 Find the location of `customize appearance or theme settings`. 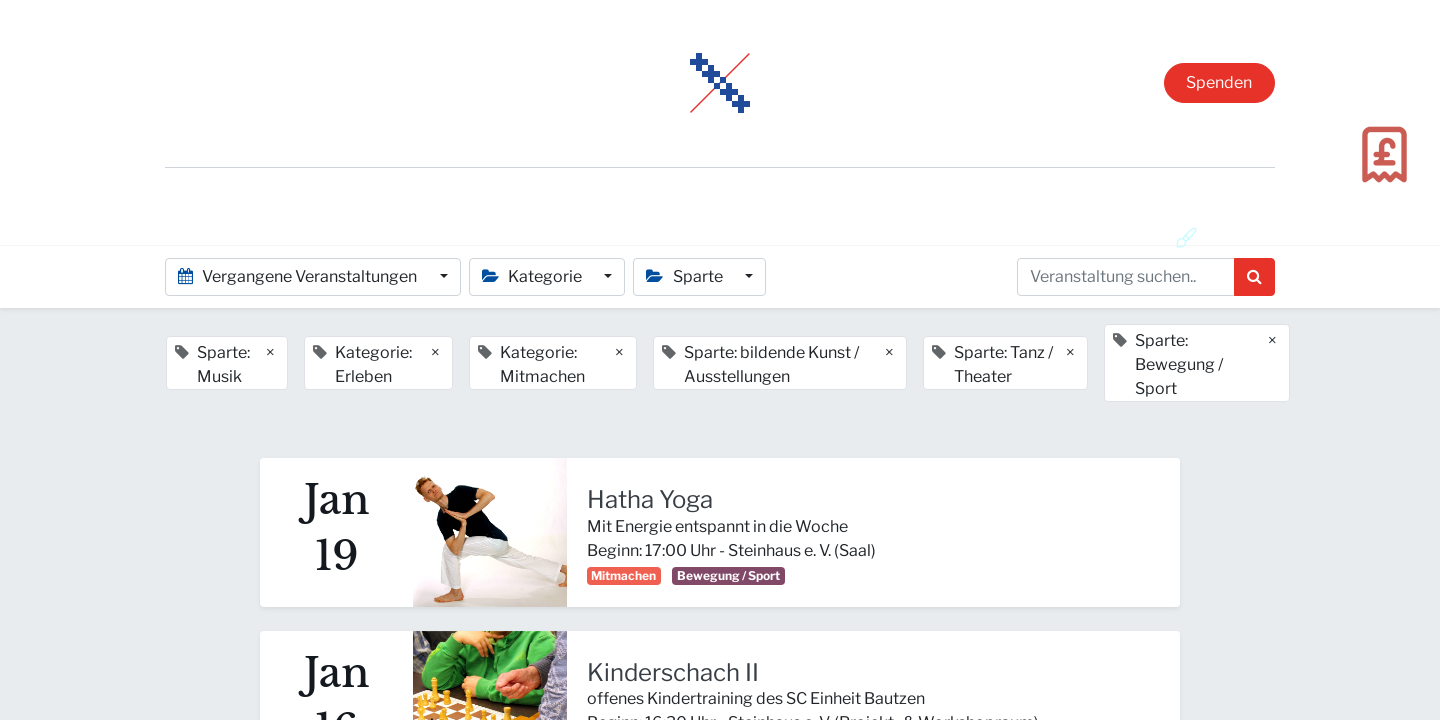

customize appearance or theme settings is located at coordinates (1186, 237).